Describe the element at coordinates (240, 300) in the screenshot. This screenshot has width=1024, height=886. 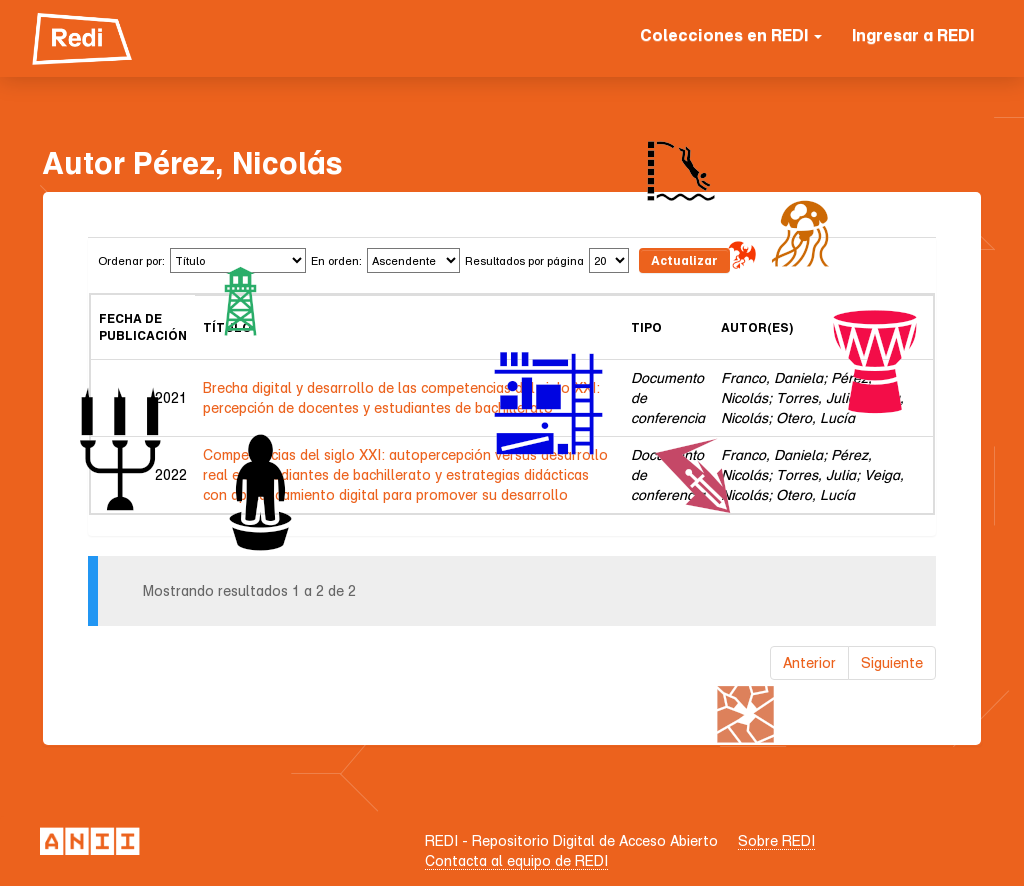
I see `view or access lookout points on a map` at that location.